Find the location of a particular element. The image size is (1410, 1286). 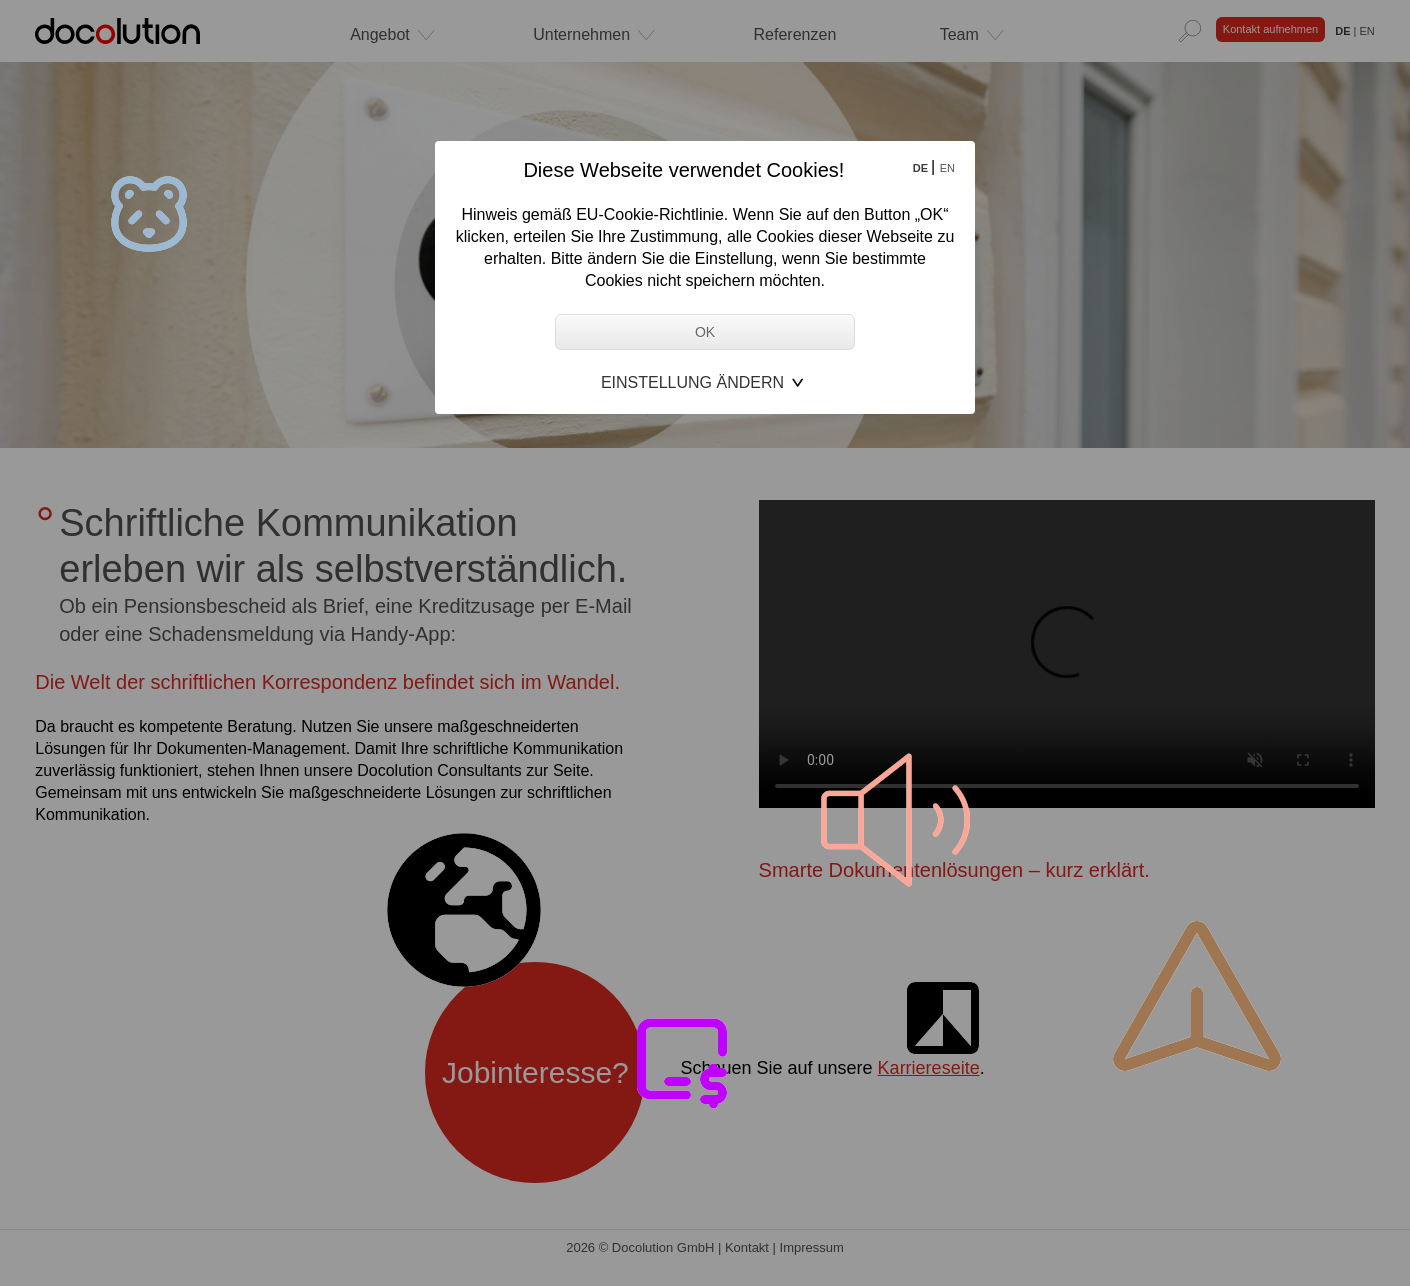

switch to international or global settings is located at coordinates (464, 910).